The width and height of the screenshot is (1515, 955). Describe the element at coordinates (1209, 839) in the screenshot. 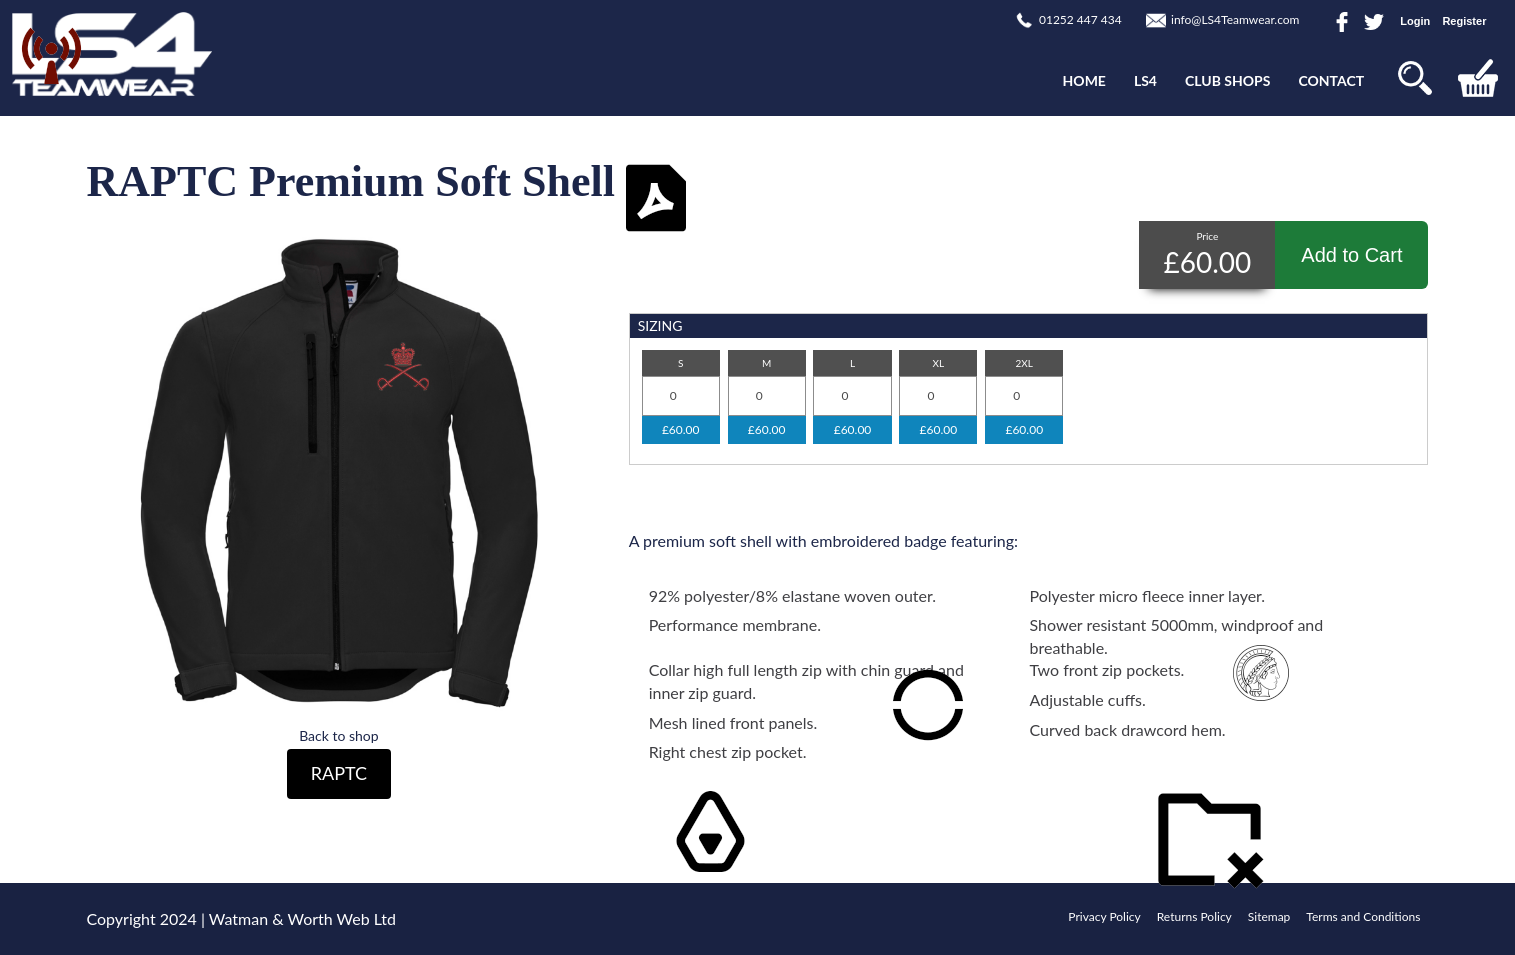

I see `close or collapse a folder` at that location.